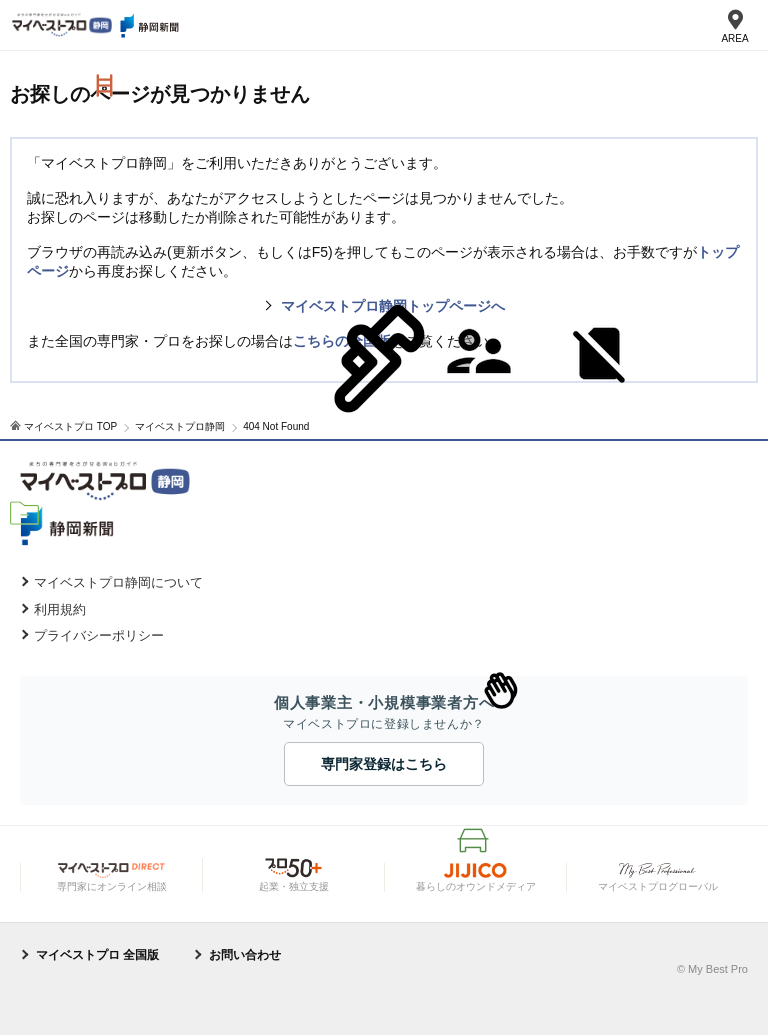  What do you see at coordinates (479, 351) in the screenshot?
I see `view team members or user accounts` at bounding box center [479, 351].